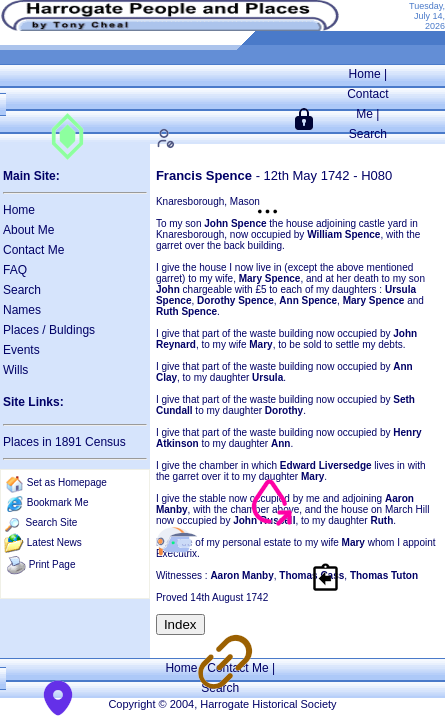 The width and height of the screenshot is (445, 720). I want to click on copy or share a link, so click(224, 662).